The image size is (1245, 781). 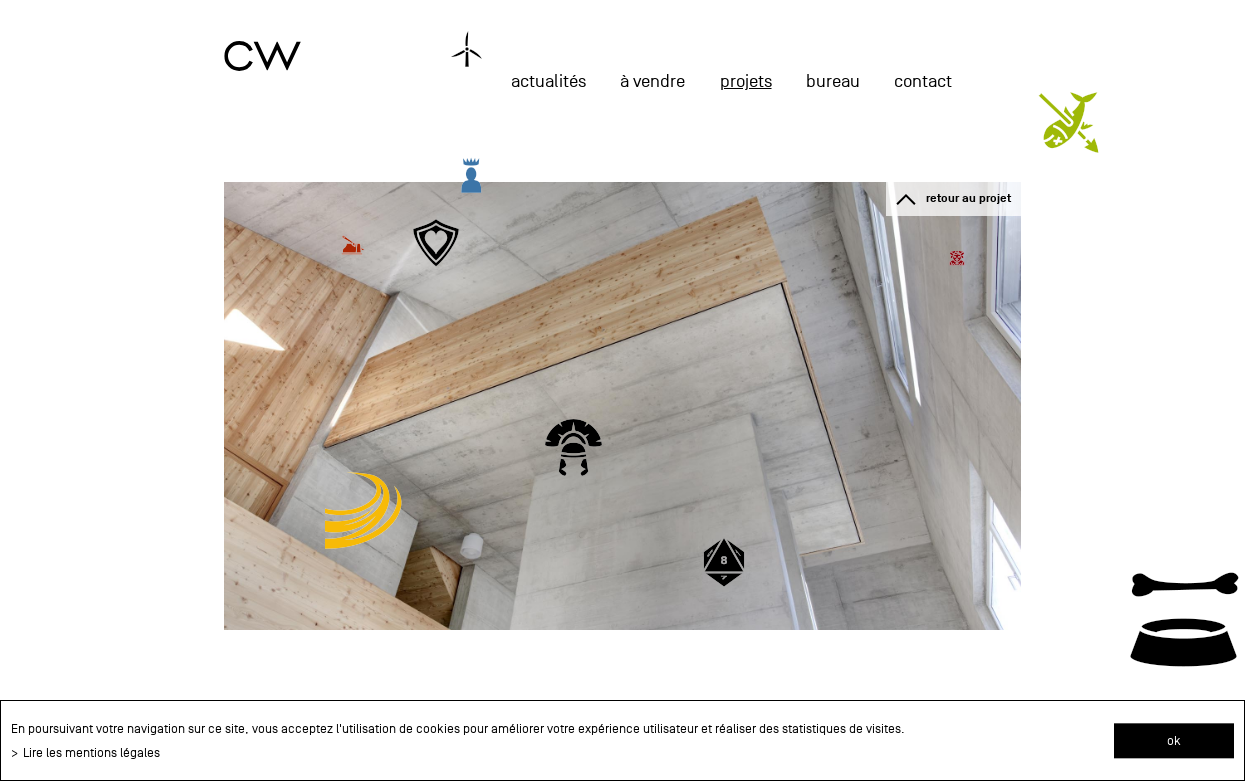 What do you see at coordinates (724, 562) in the screenshot?
I see `roll a d8 die in-game` at bounding box center [724, 562].